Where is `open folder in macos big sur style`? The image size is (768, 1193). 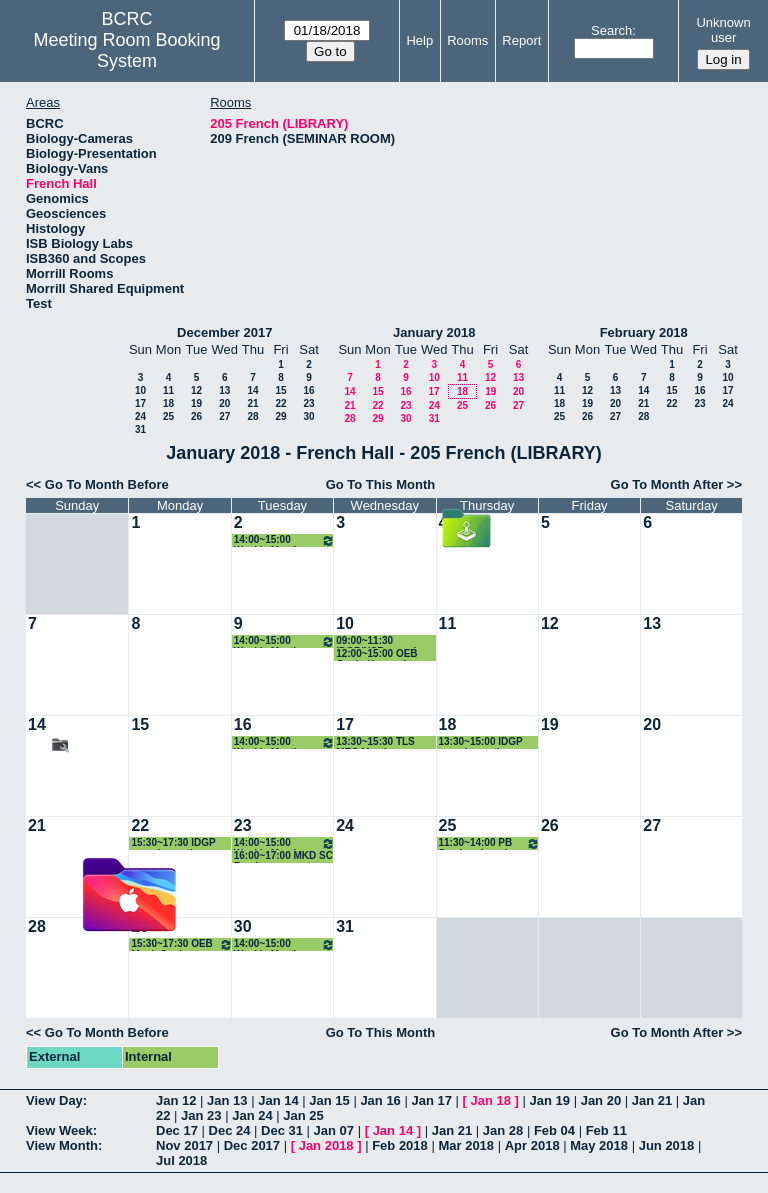 open folder in macos big sur style is located at coordinates (129, 897).